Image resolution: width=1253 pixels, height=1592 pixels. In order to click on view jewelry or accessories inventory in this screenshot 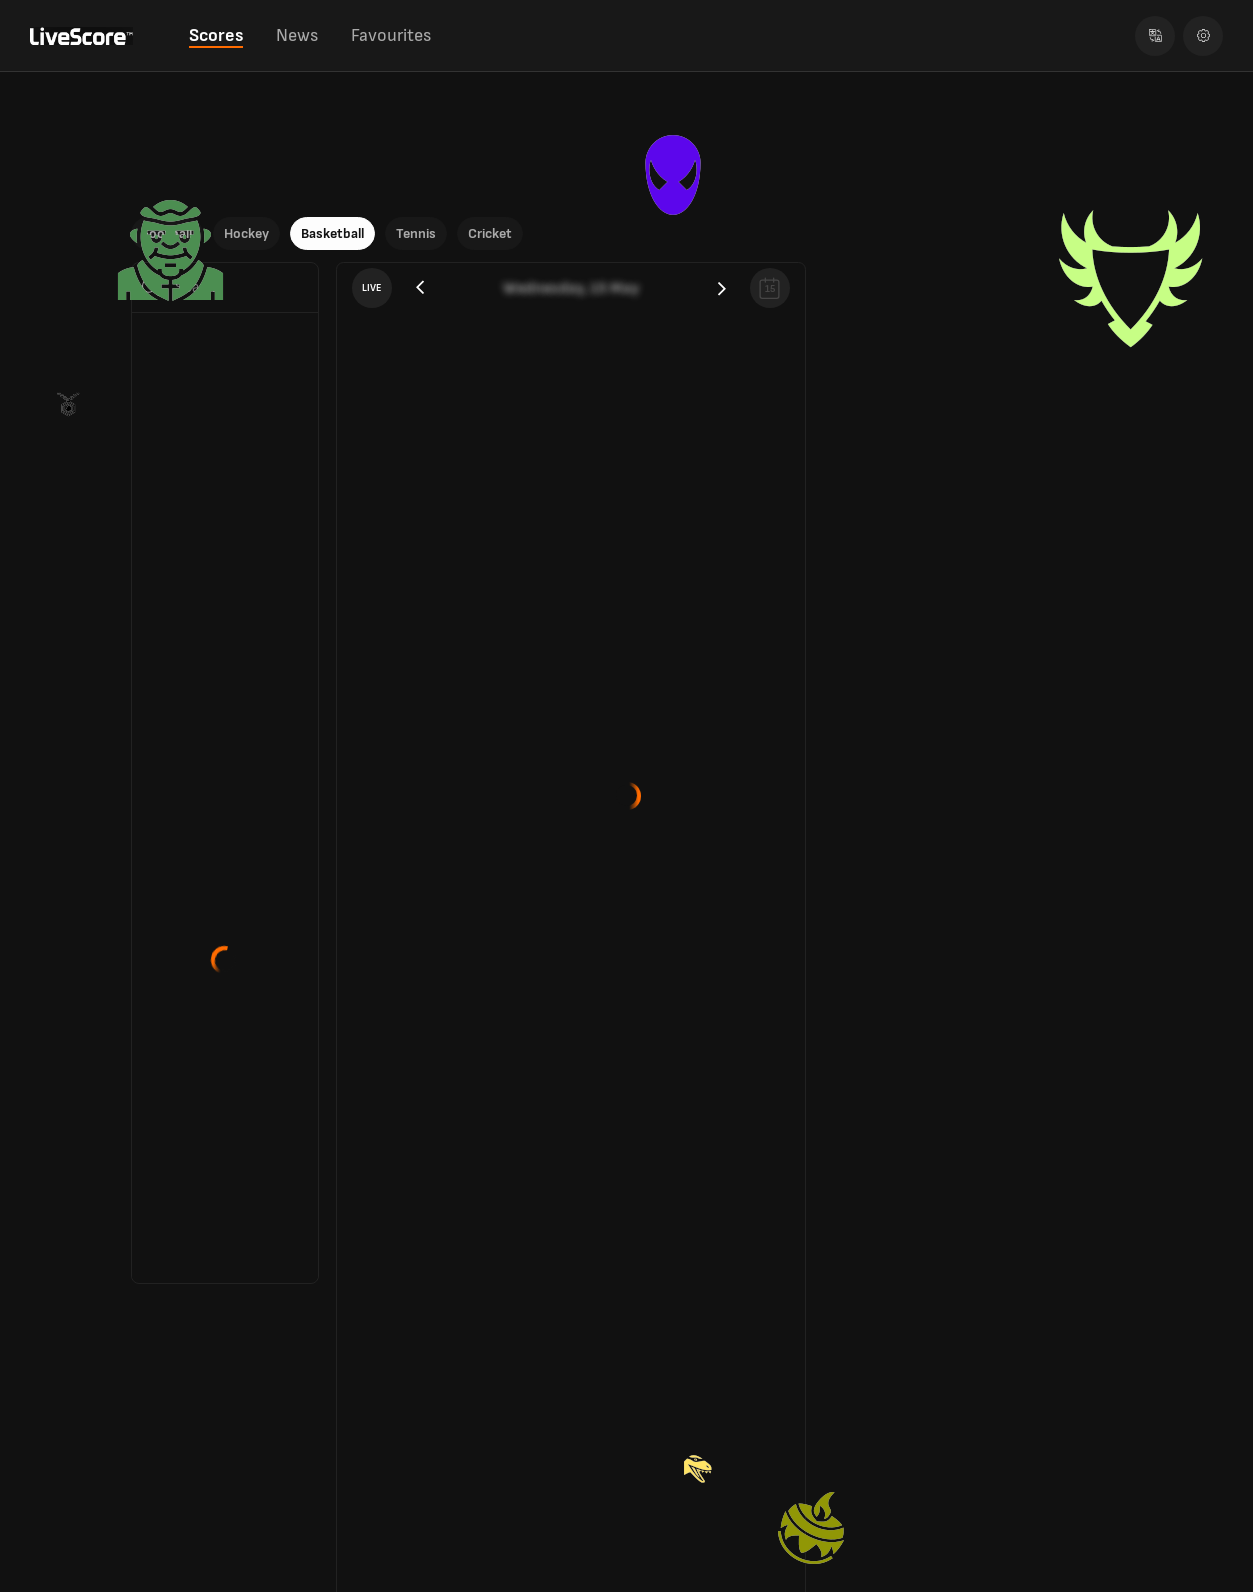, I will do `click(68, 404)`.